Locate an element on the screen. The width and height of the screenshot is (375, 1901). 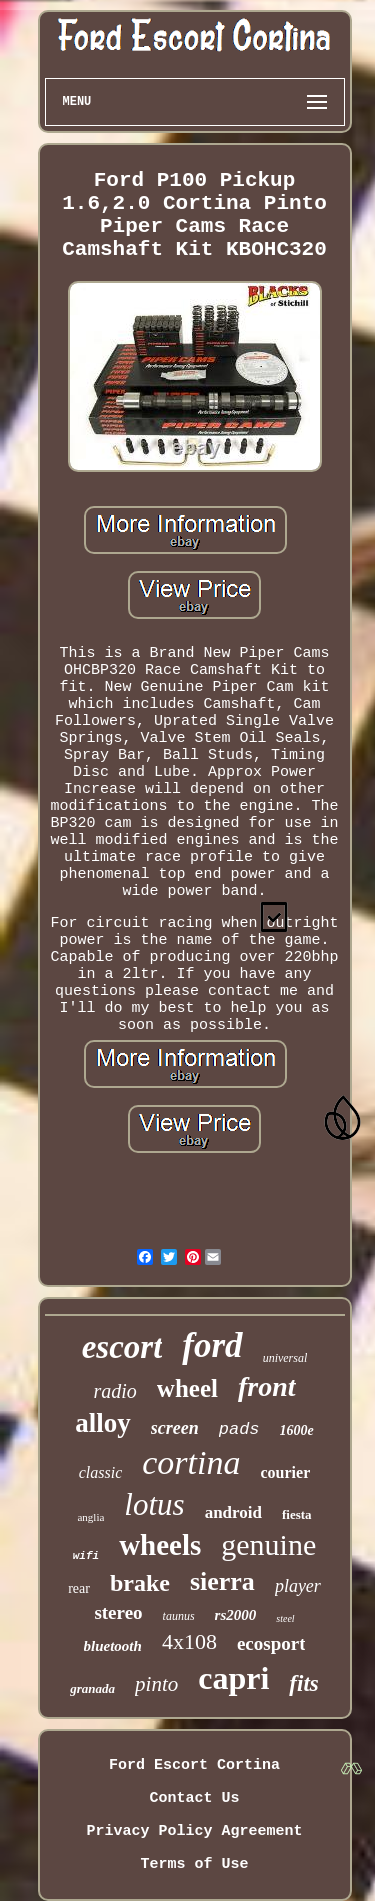
access Firebase console or services is located at coordinates (342, 1117).